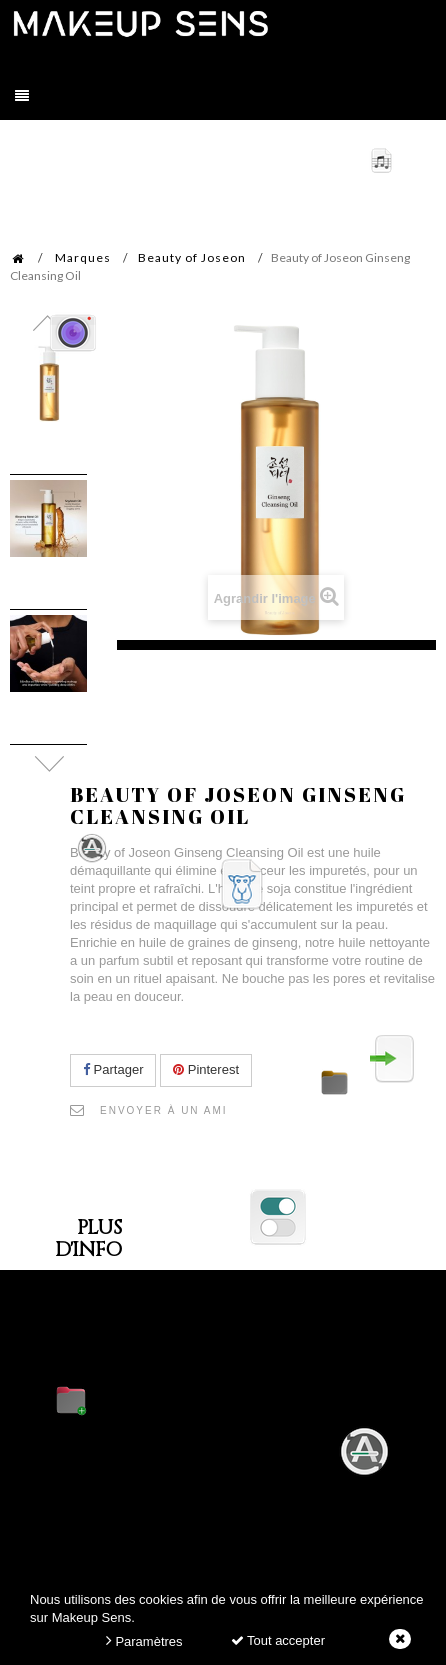 The image size is (446, 1665). I want to click on open a folder to view its contents, so click(334, 1082).